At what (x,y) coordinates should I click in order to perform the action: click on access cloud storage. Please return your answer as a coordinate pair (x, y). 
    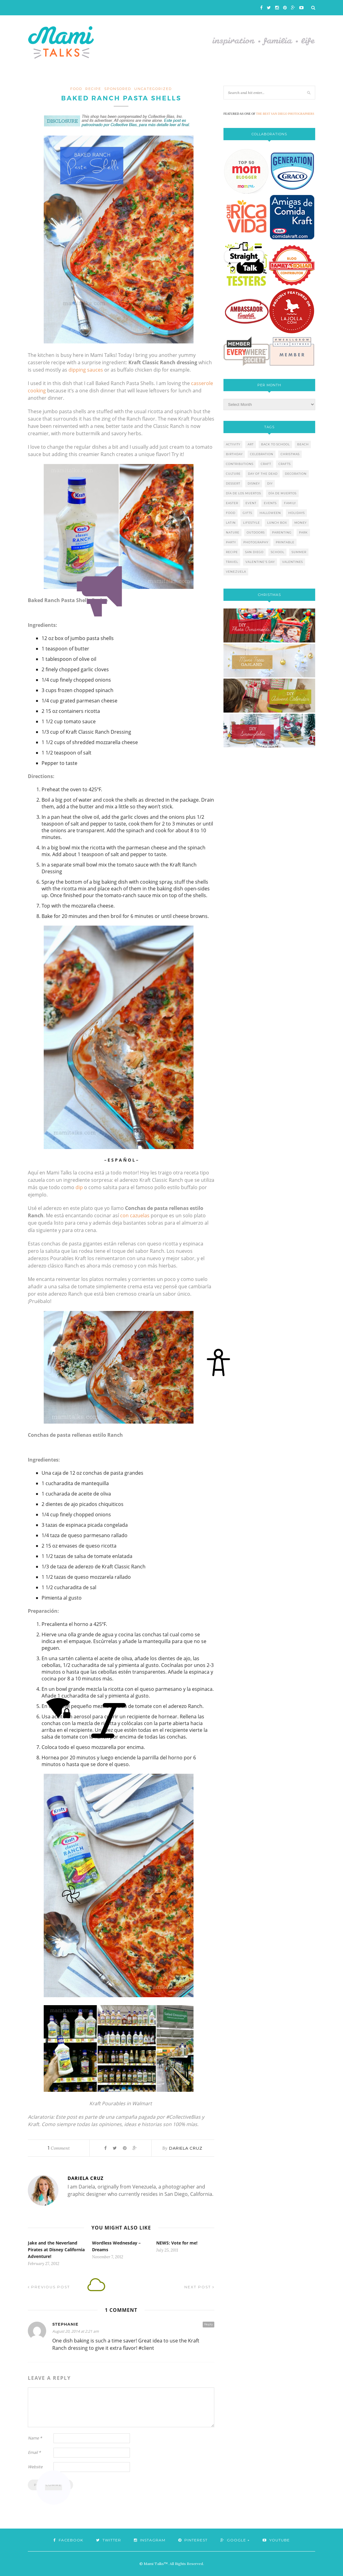
    Looking at the image, I should click on (96, 2285).